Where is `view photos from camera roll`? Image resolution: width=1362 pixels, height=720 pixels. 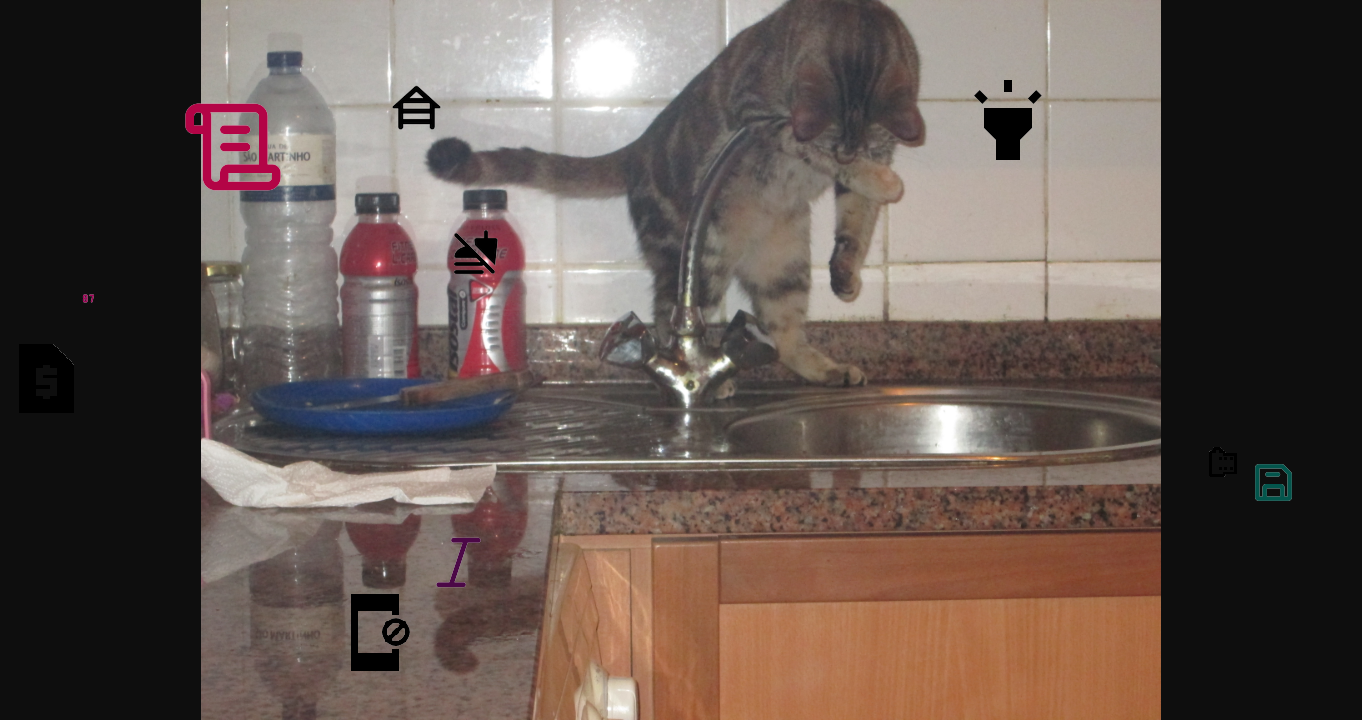 view photos from camera roll is located at coordinates (1223, 463).